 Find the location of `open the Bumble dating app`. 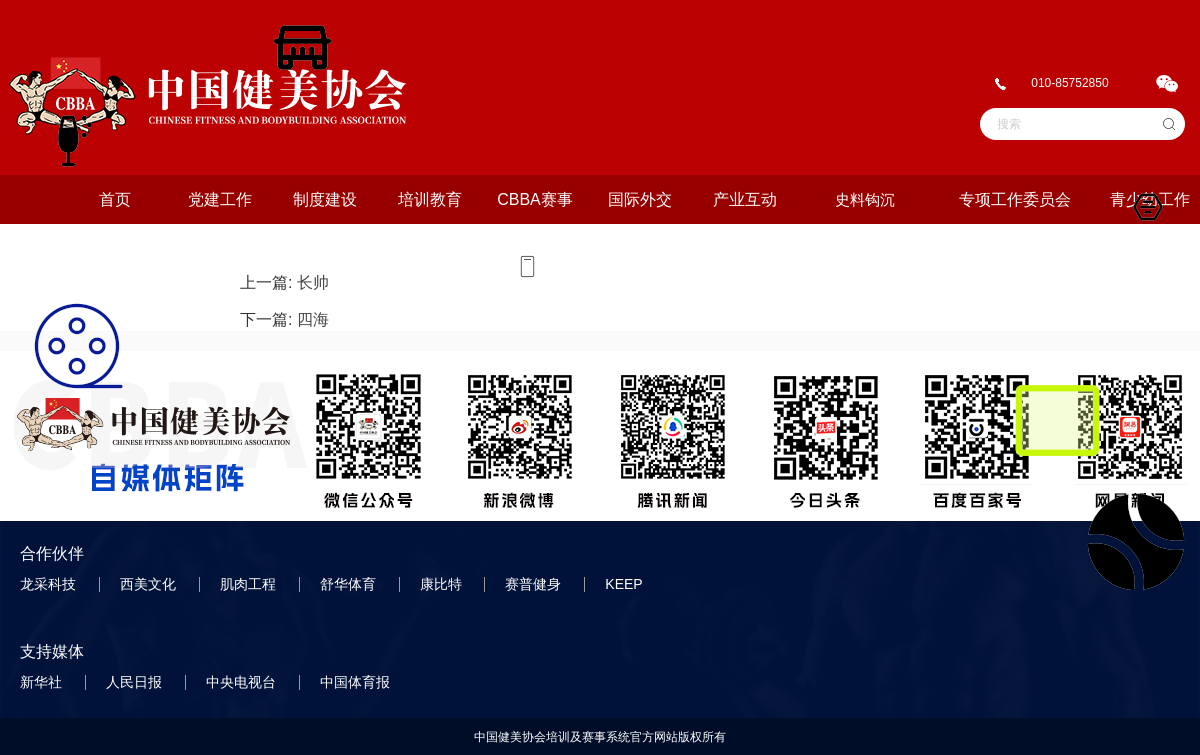

open the Bumble dating app is located at coordinates (1148, 207).